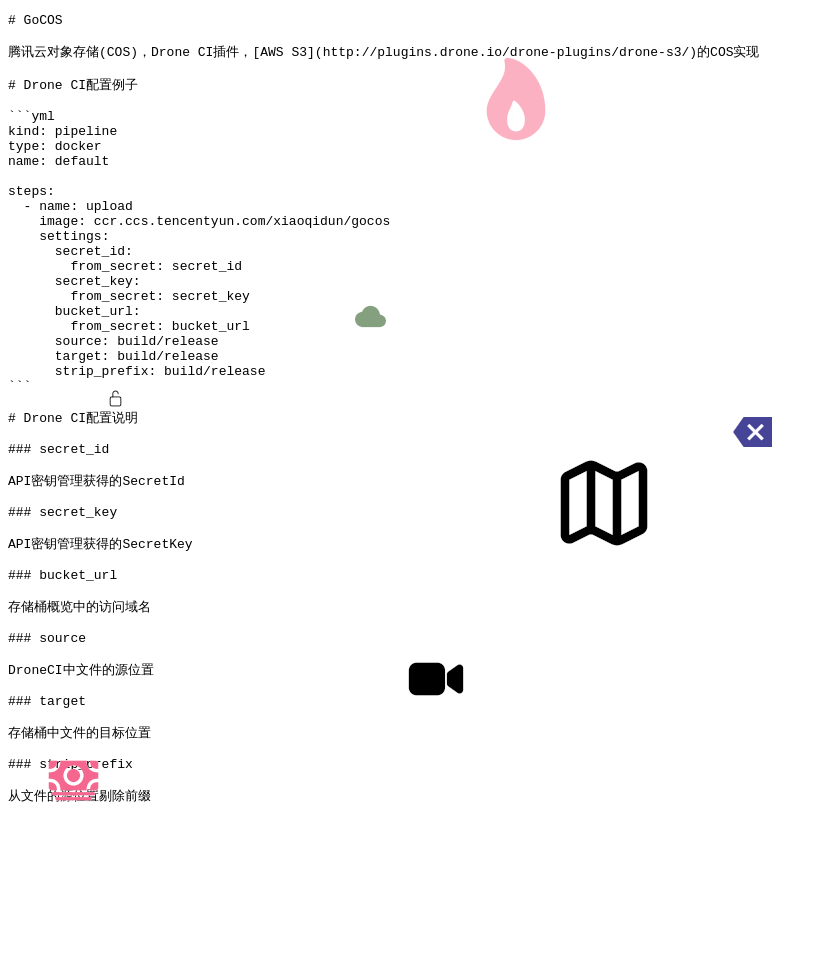 This screenshot has height=953, width=820. What do you see at coordinates (754, 432) in the screenshot?
I see `delete the previous character` at bounding box center [754, 432].